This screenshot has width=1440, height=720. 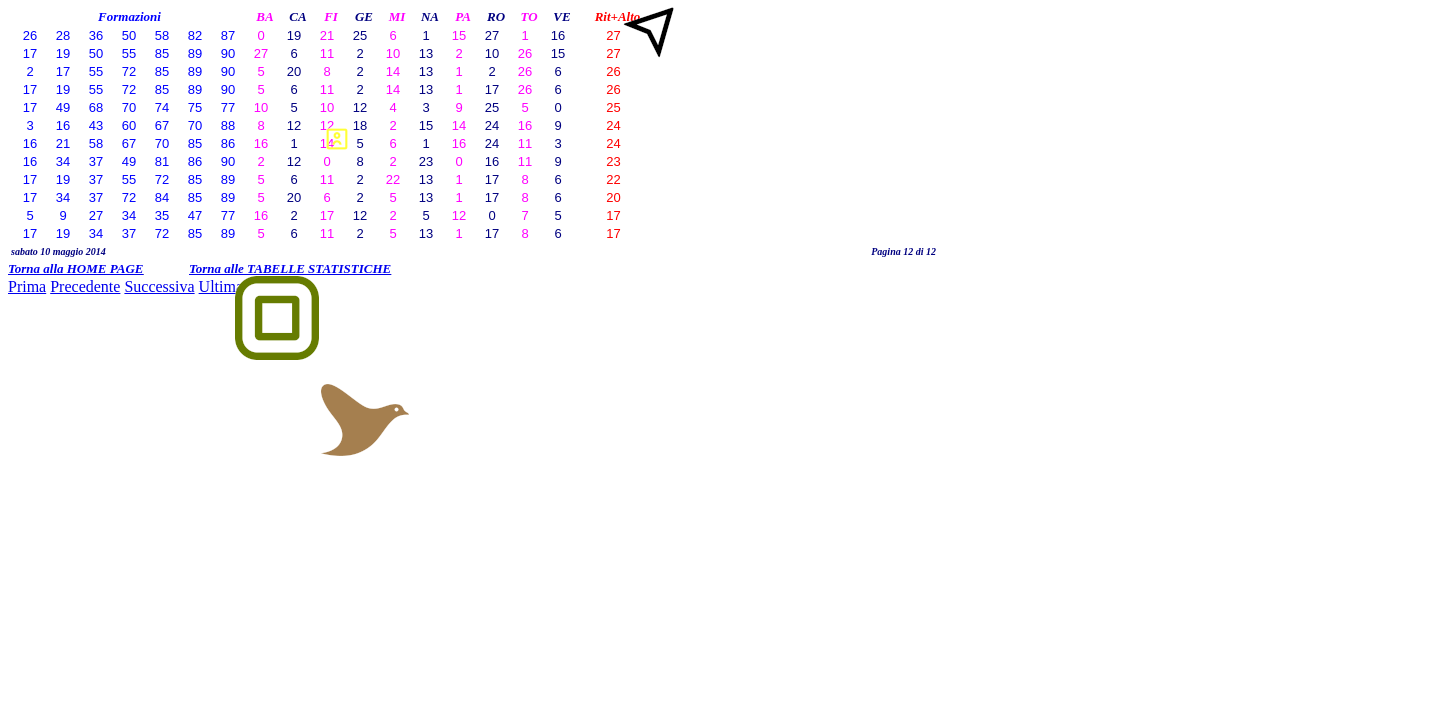 What do you see at coordinates (337, 139) in the screenshot?
I see `view account profile` at bounding box center [337, 139].